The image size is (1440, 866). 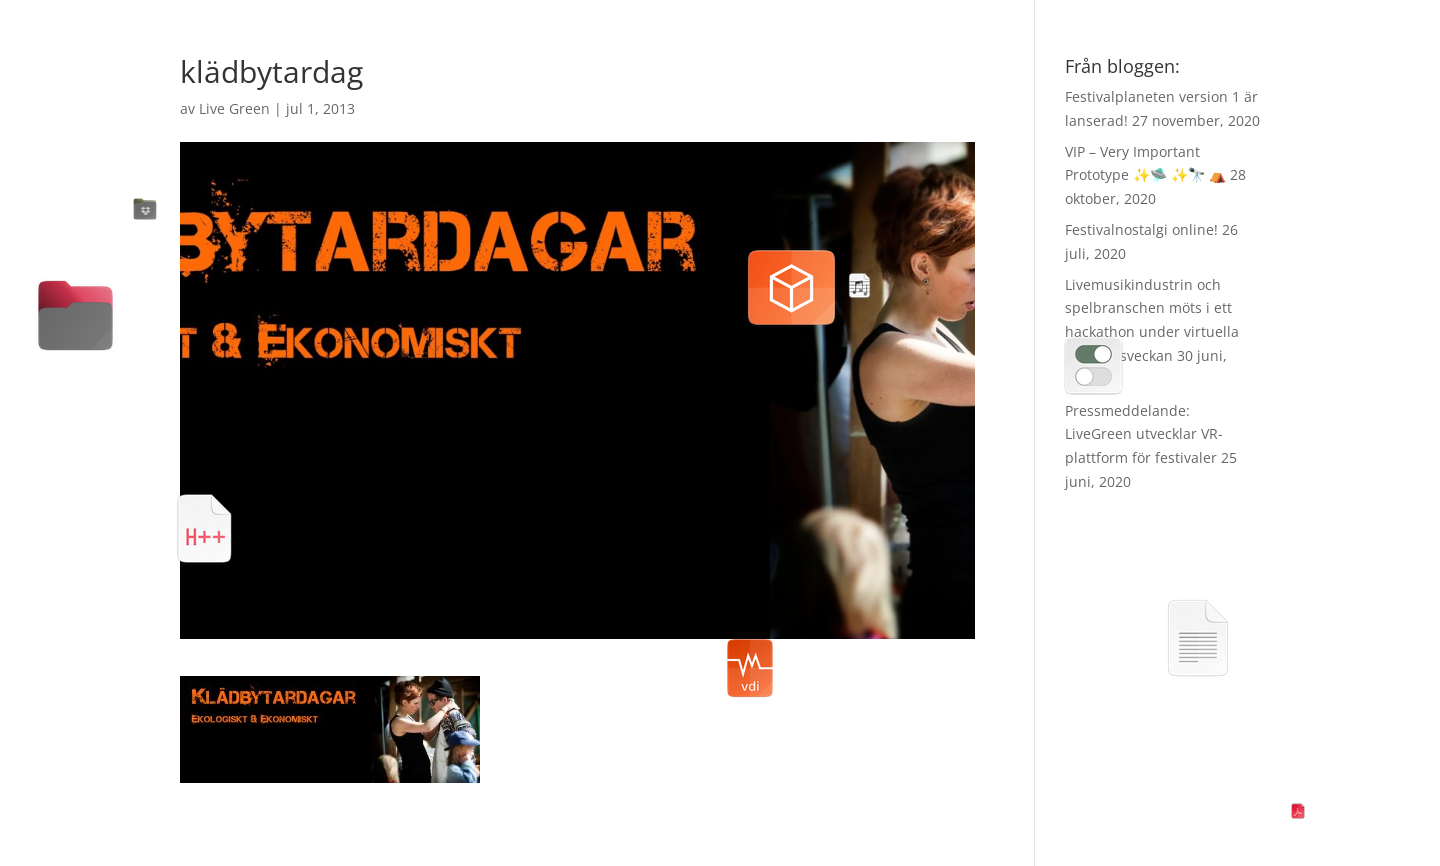 I want to click on open a plain text file, so click(x=1198, y=638).